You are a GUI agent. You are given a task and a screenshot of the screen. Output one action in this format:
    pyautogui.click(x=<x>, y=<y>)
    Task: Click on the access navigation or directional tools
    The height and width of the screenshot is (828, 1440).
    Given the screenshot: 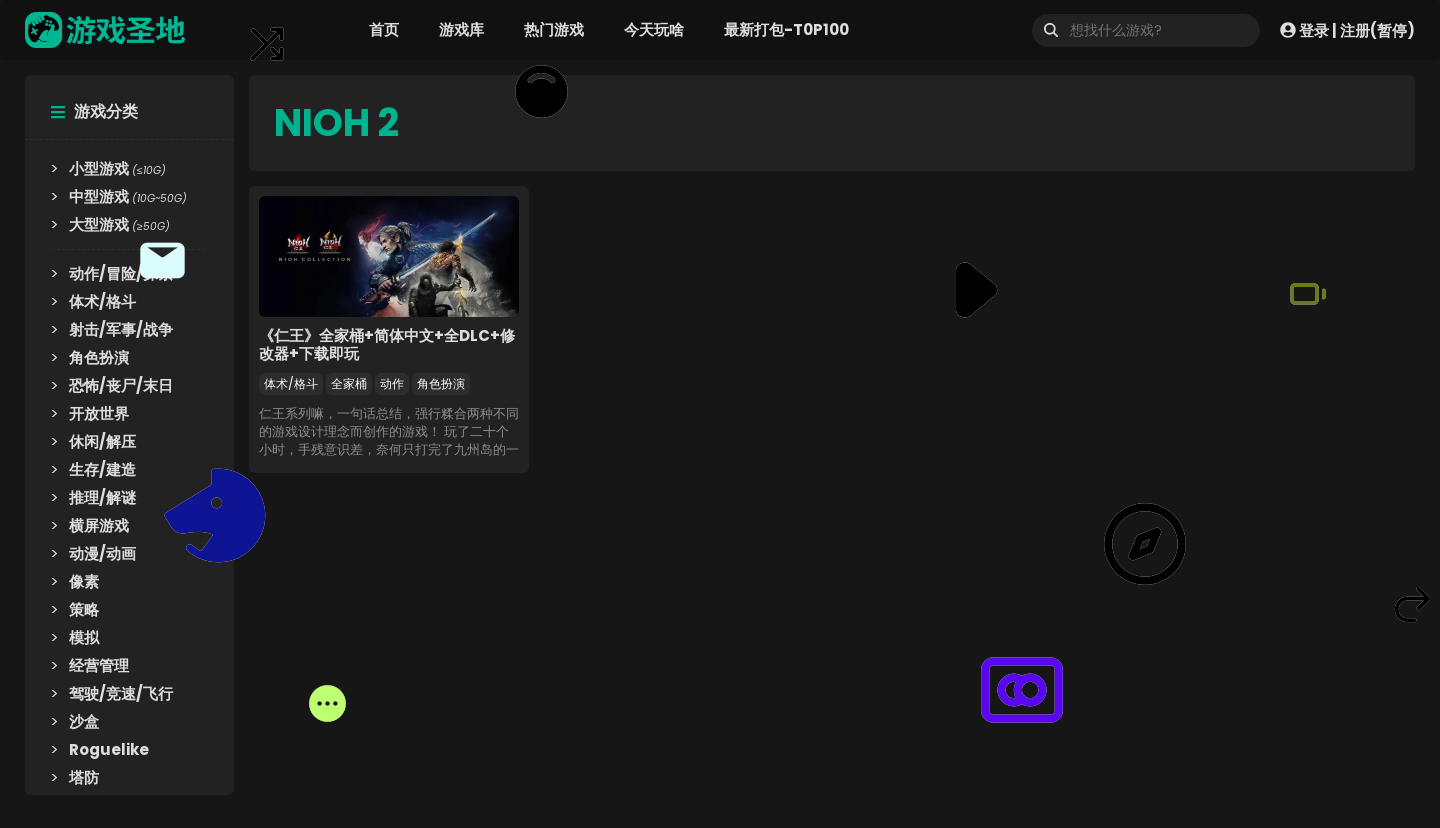 What is the action you would take?
    pyautogui.click(x=1145, y=544)
    